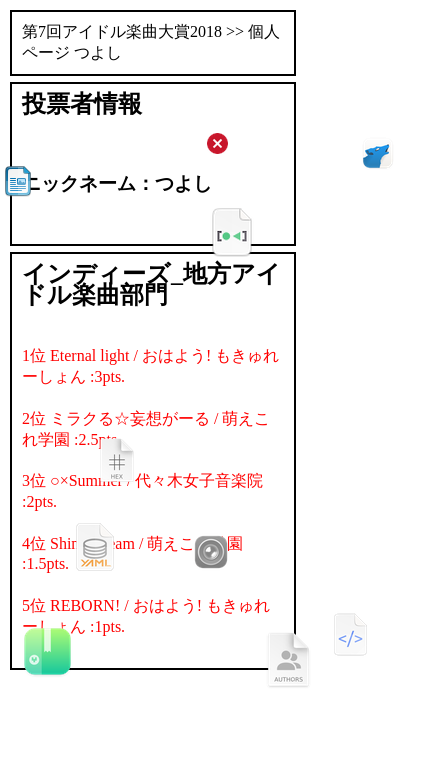  Describe the element at coordinates (232, 232) in the screenshot. I see `systemd unit configuration file` at that location.